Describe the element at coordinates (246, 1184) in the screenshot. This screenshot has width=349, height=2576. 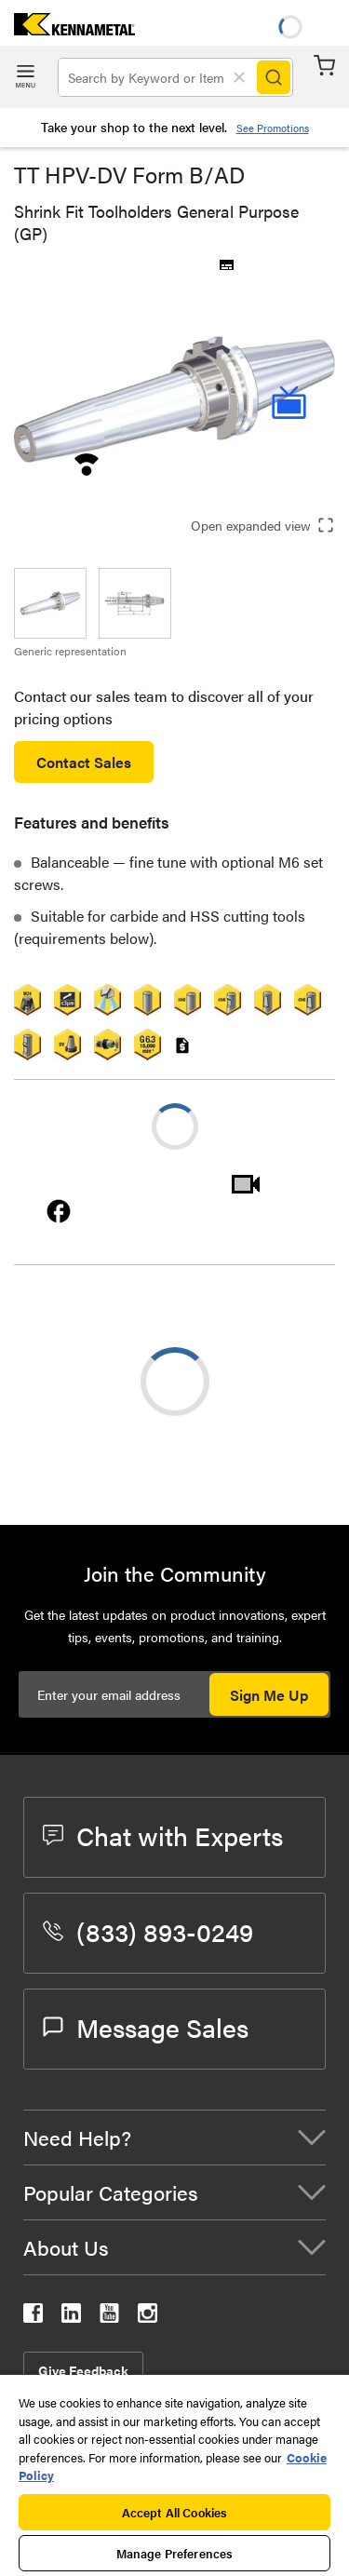
I see `start a video call` at that location.